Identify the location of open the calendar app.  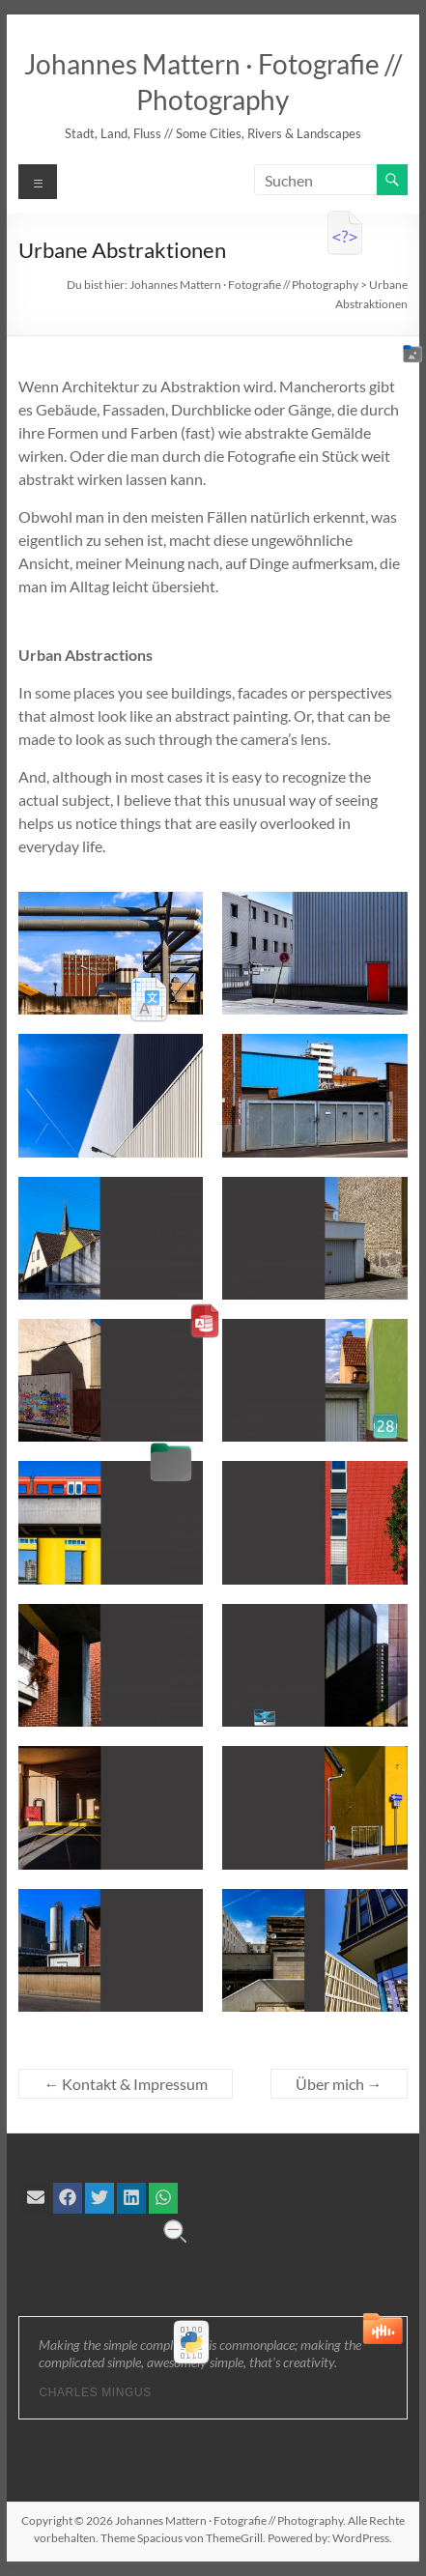
(385, 1426).